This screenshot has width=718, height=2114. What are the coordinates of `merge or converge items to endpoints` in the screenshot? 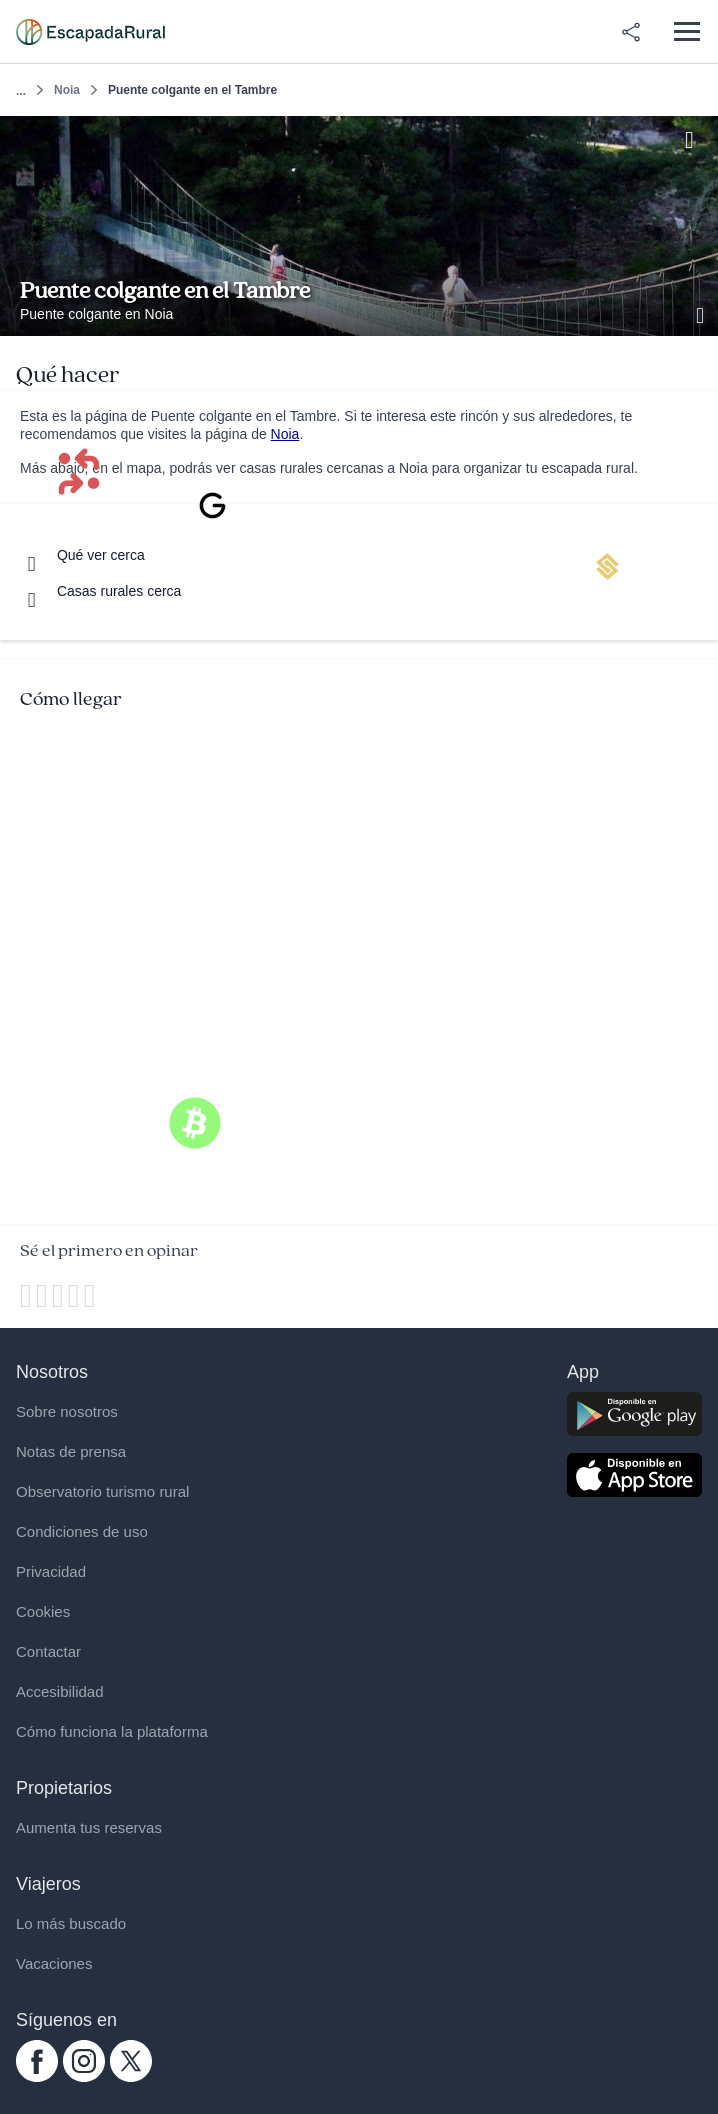 It's located at (79, 473).